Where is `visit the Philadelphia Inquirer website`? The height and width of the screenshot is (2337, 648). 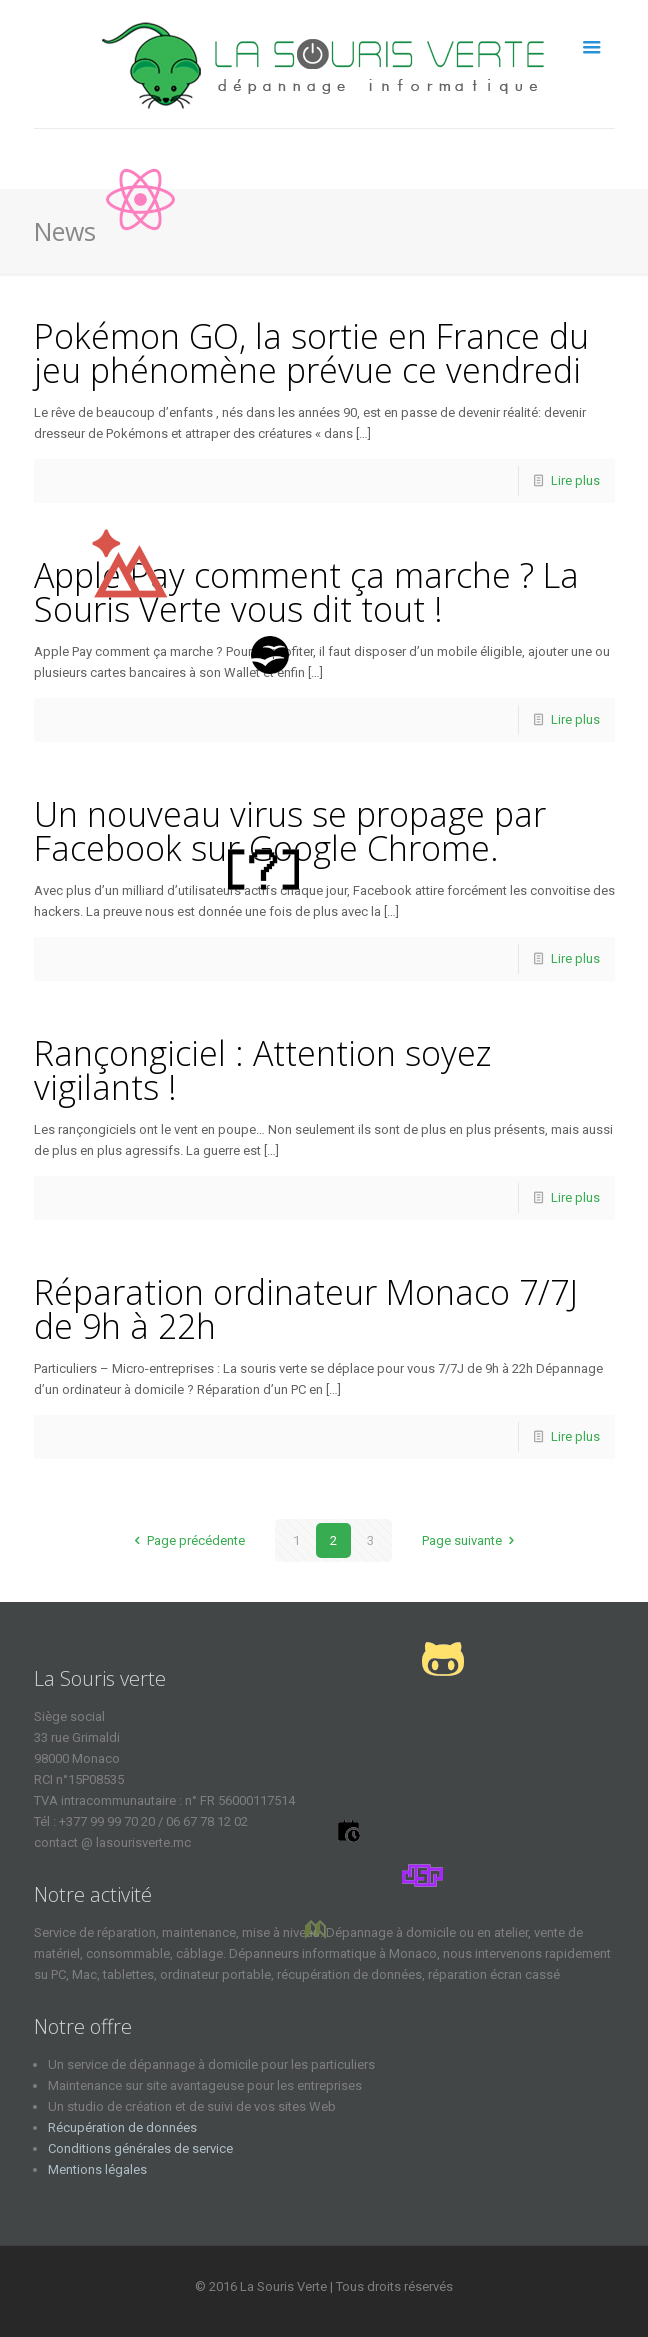
visit the Philadelphia Inquirer website is located at coordinates (263, 869).